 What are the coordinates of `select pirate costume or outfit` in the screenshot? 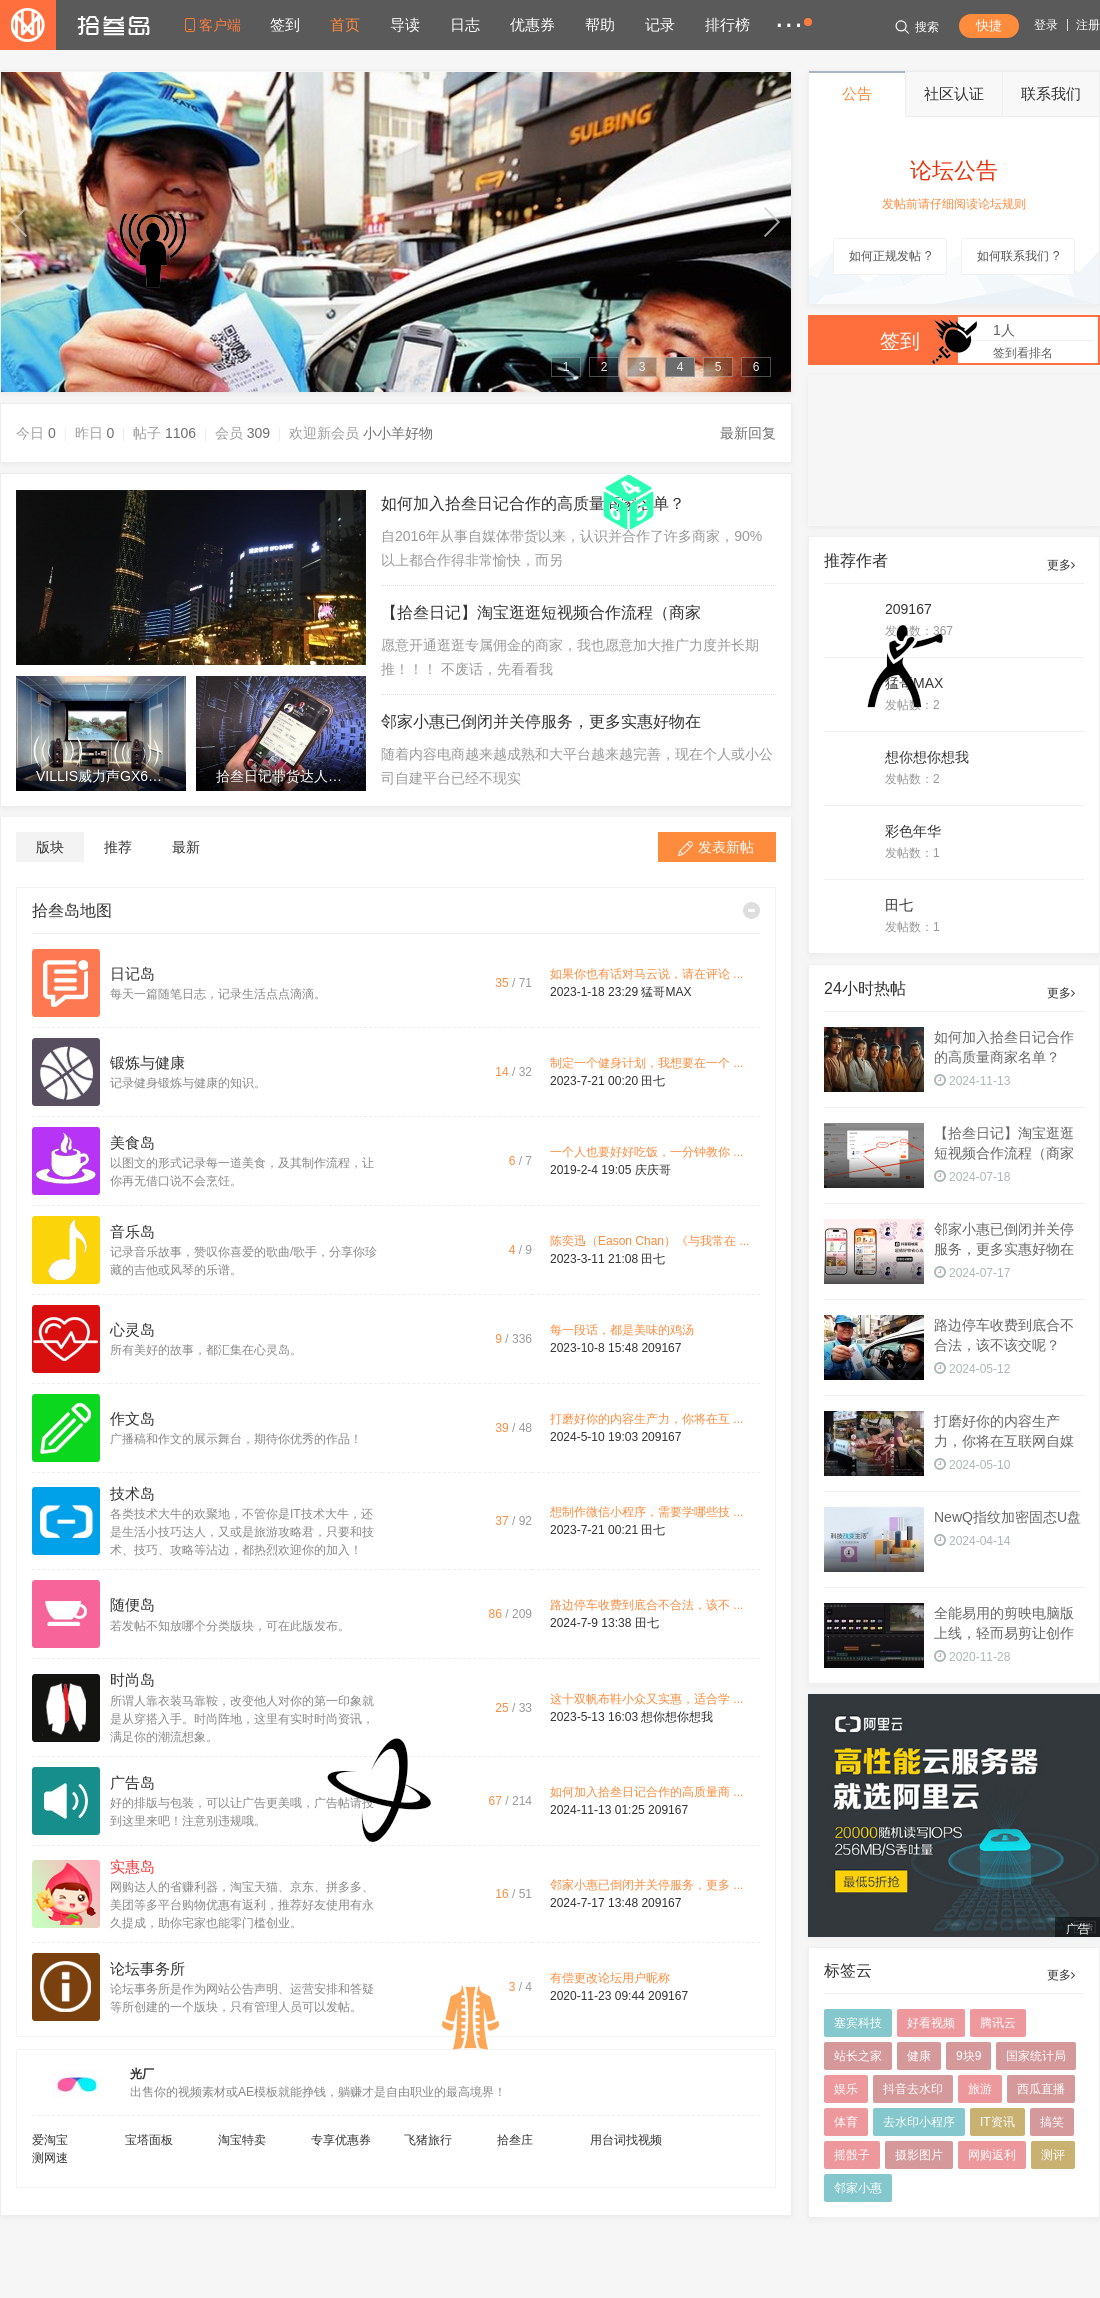 It's located at (470, 2016).